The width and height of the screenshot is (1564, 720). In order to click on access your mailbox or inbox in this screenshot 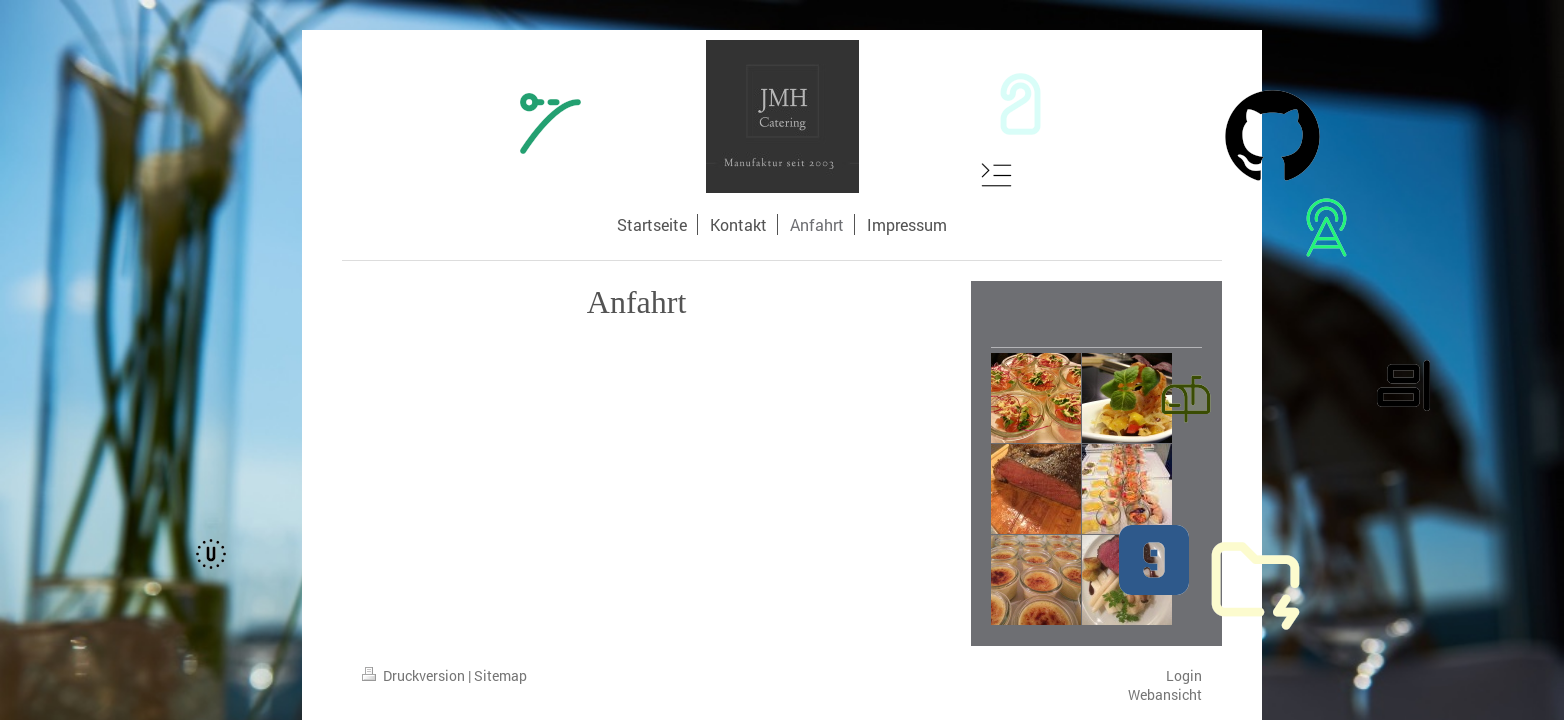, I will do `click(1186, 400)`.